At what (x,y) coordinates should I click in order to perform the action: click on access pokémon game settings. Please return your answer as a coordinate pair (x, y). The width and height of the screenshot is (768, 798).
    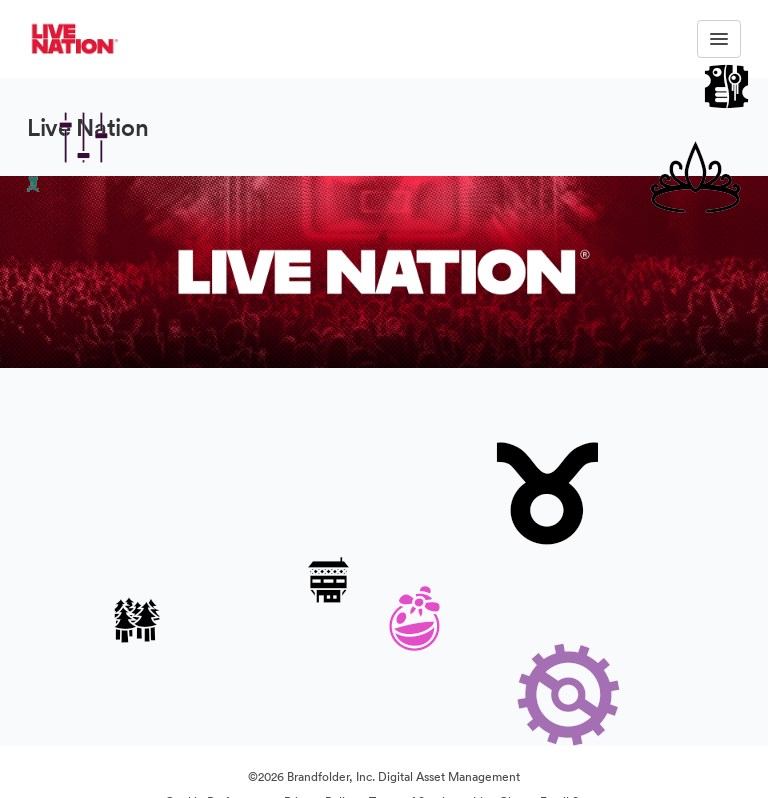
    Looking at the image, I should click on (568, 694).